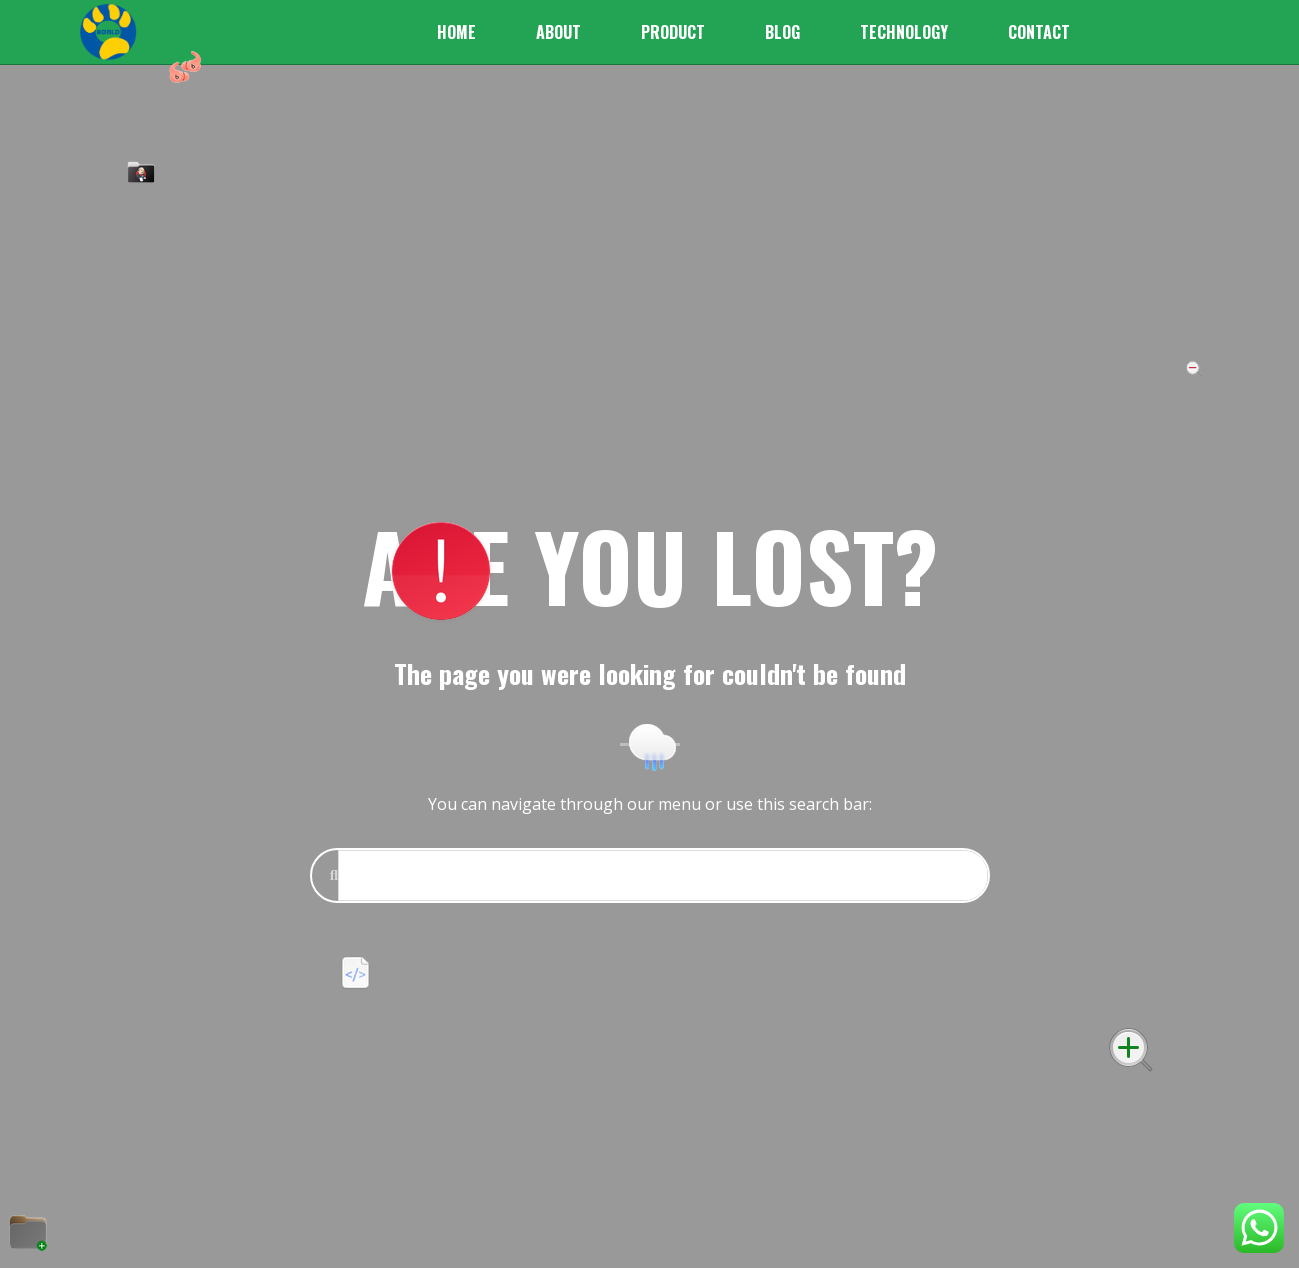 The width and height of the screenshot is (1299, 1268). Describe the element at coordinates (355, 972) in the screenshot. I see `an HTML or web document file` at that location.